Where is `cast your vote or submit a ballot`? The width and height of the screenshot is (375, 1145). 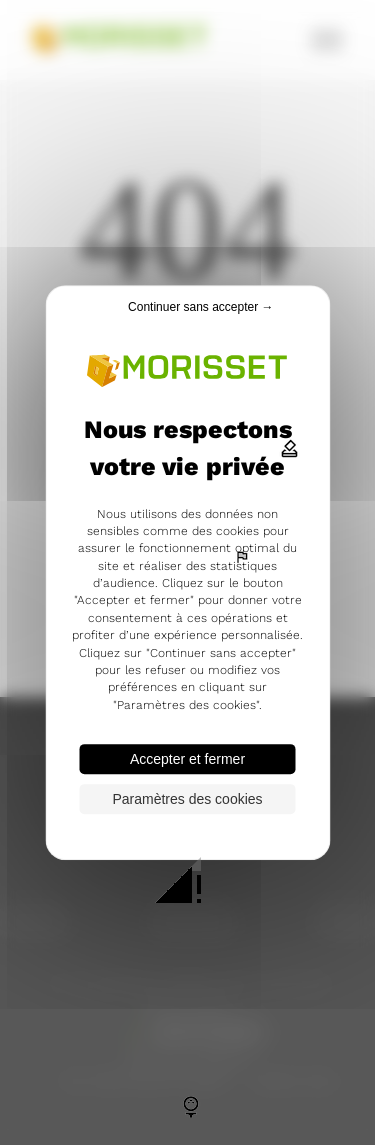
cast your vote or submit a ballot is located at coordinates (289, 448).